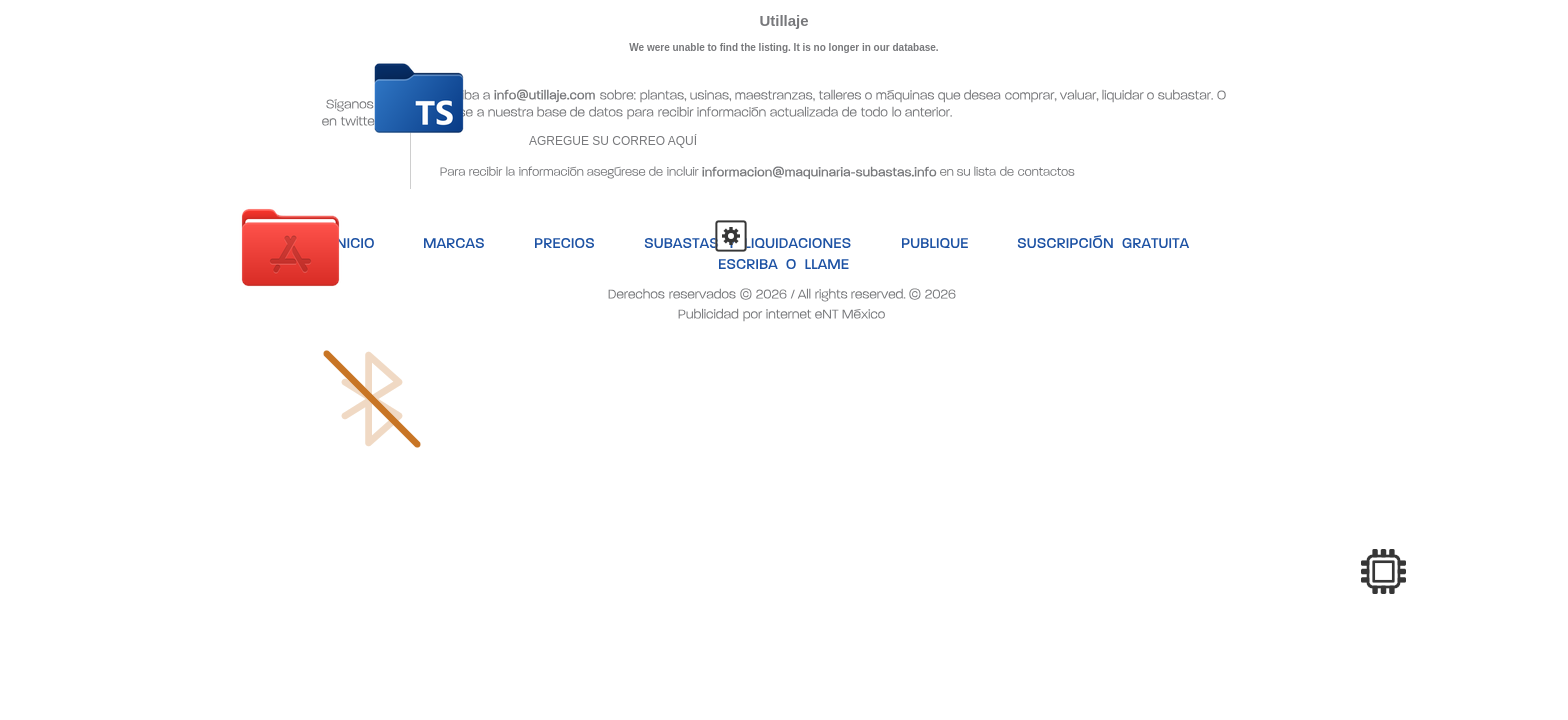 The image size is (1568, 720). I want to click on indicates bluetooth is turned off or disabled, so click(372, 399).